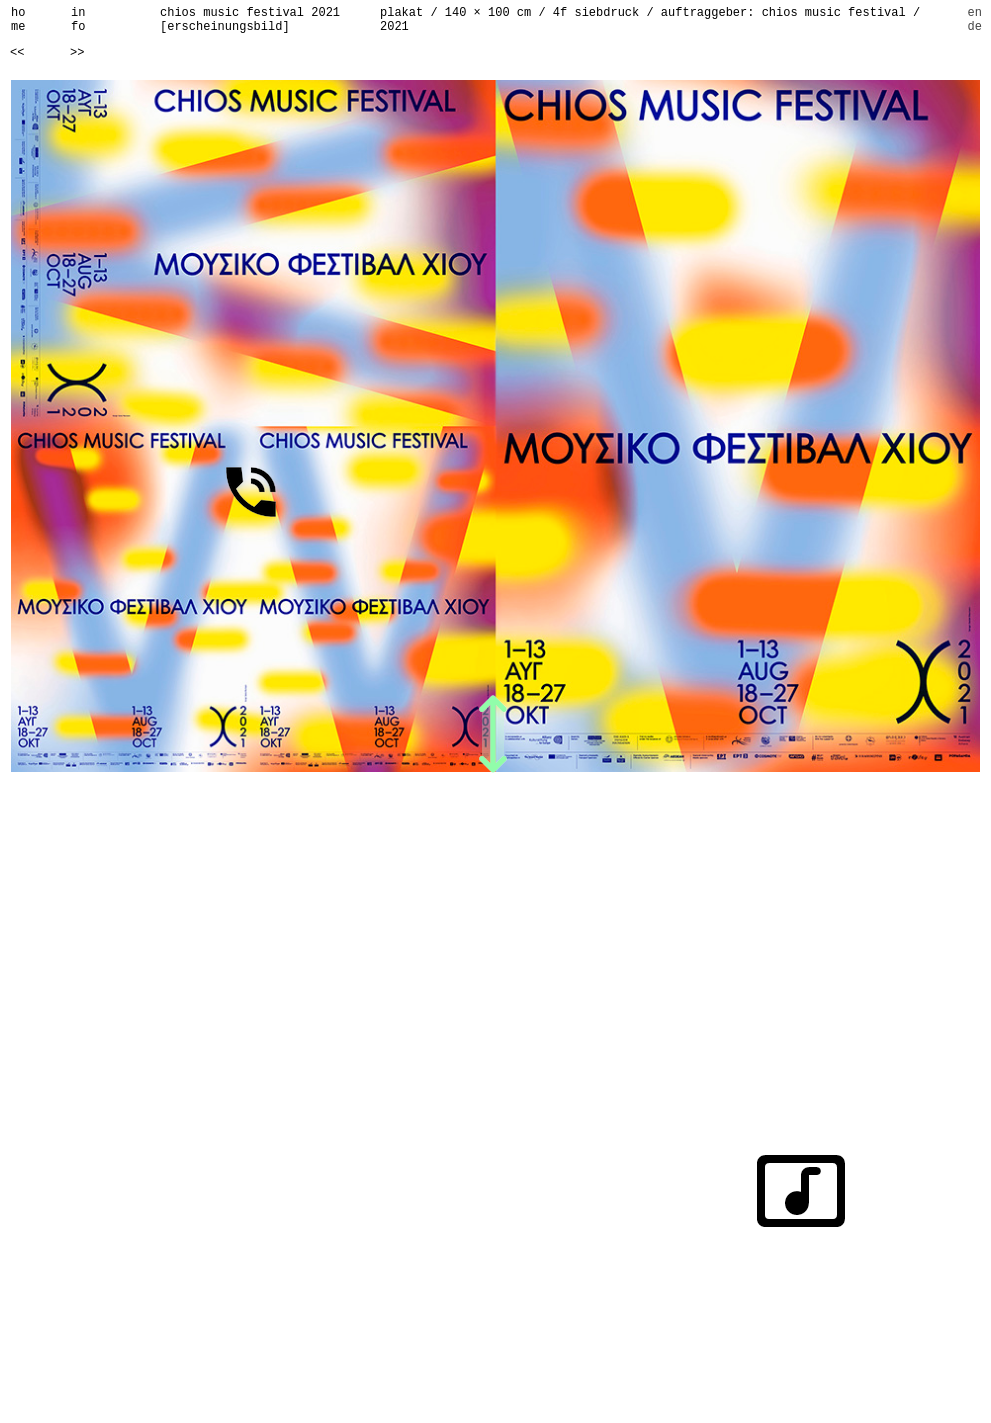  Describe the element at coordinates (251, 492) in the screenshot. I see `indicates an active phone call in progress` at that location.